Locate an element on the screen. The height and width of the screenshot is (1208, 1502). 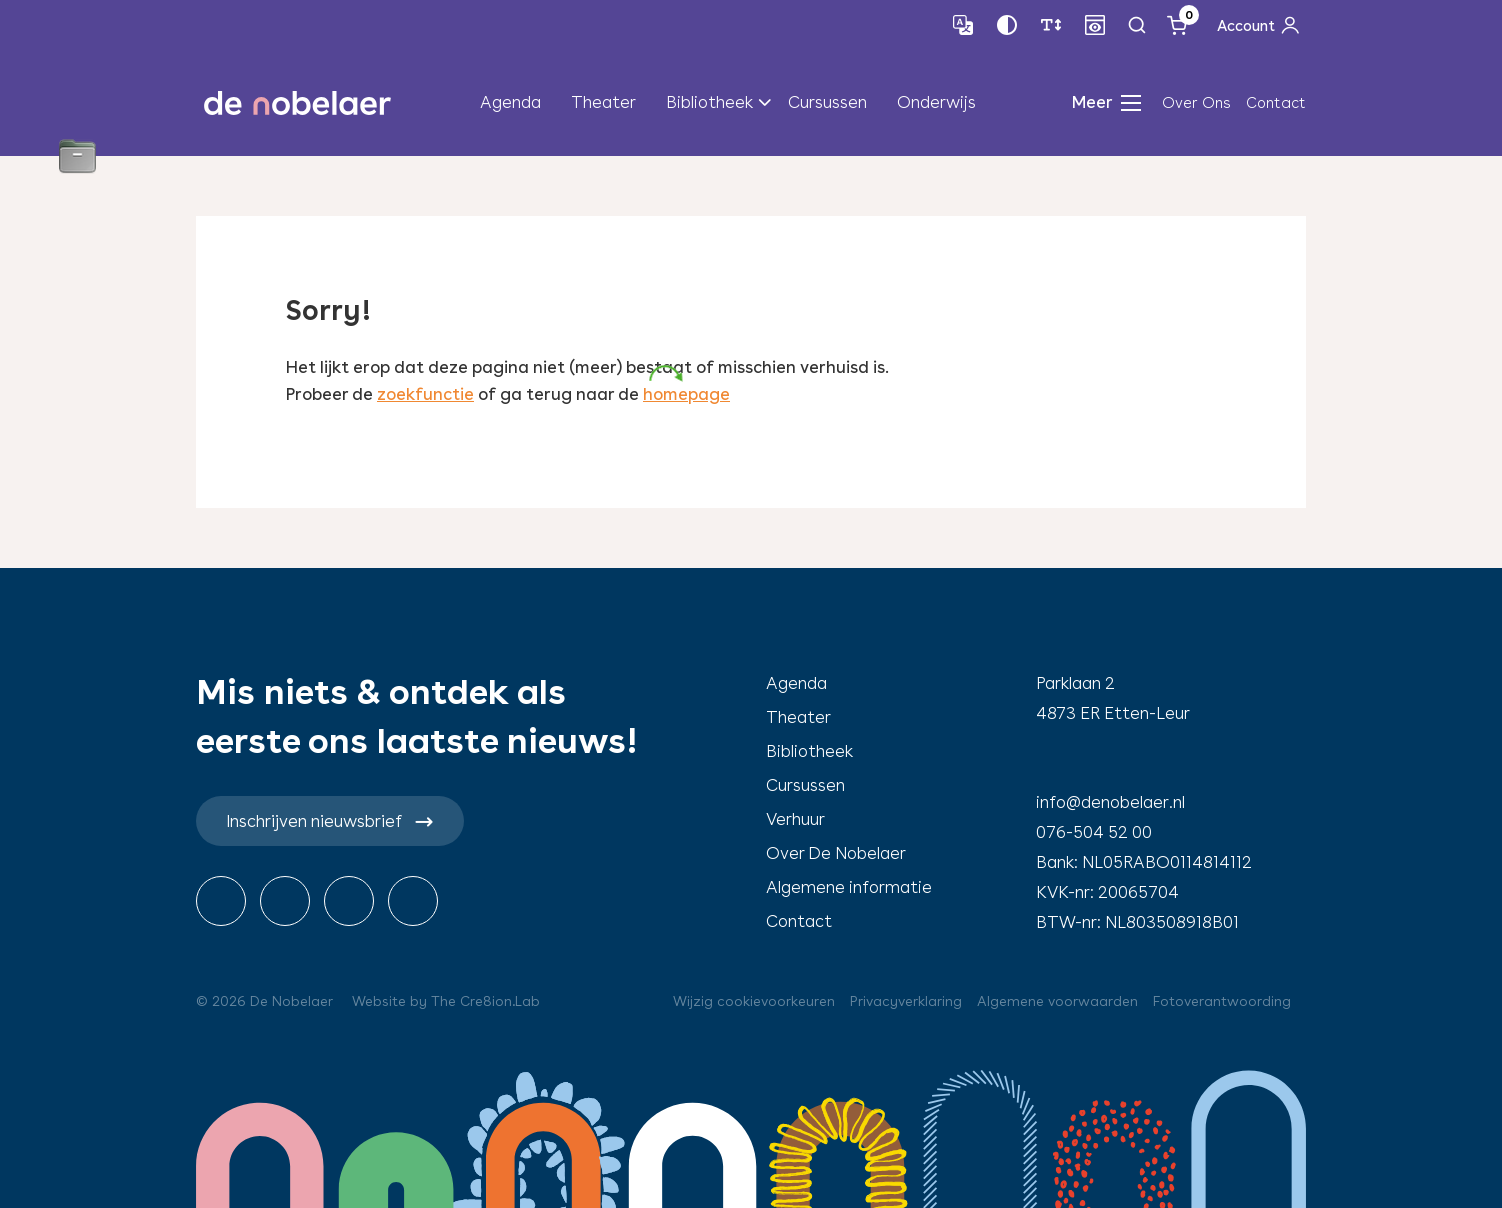
redo the last undone action is located at coordinates (665, 373).